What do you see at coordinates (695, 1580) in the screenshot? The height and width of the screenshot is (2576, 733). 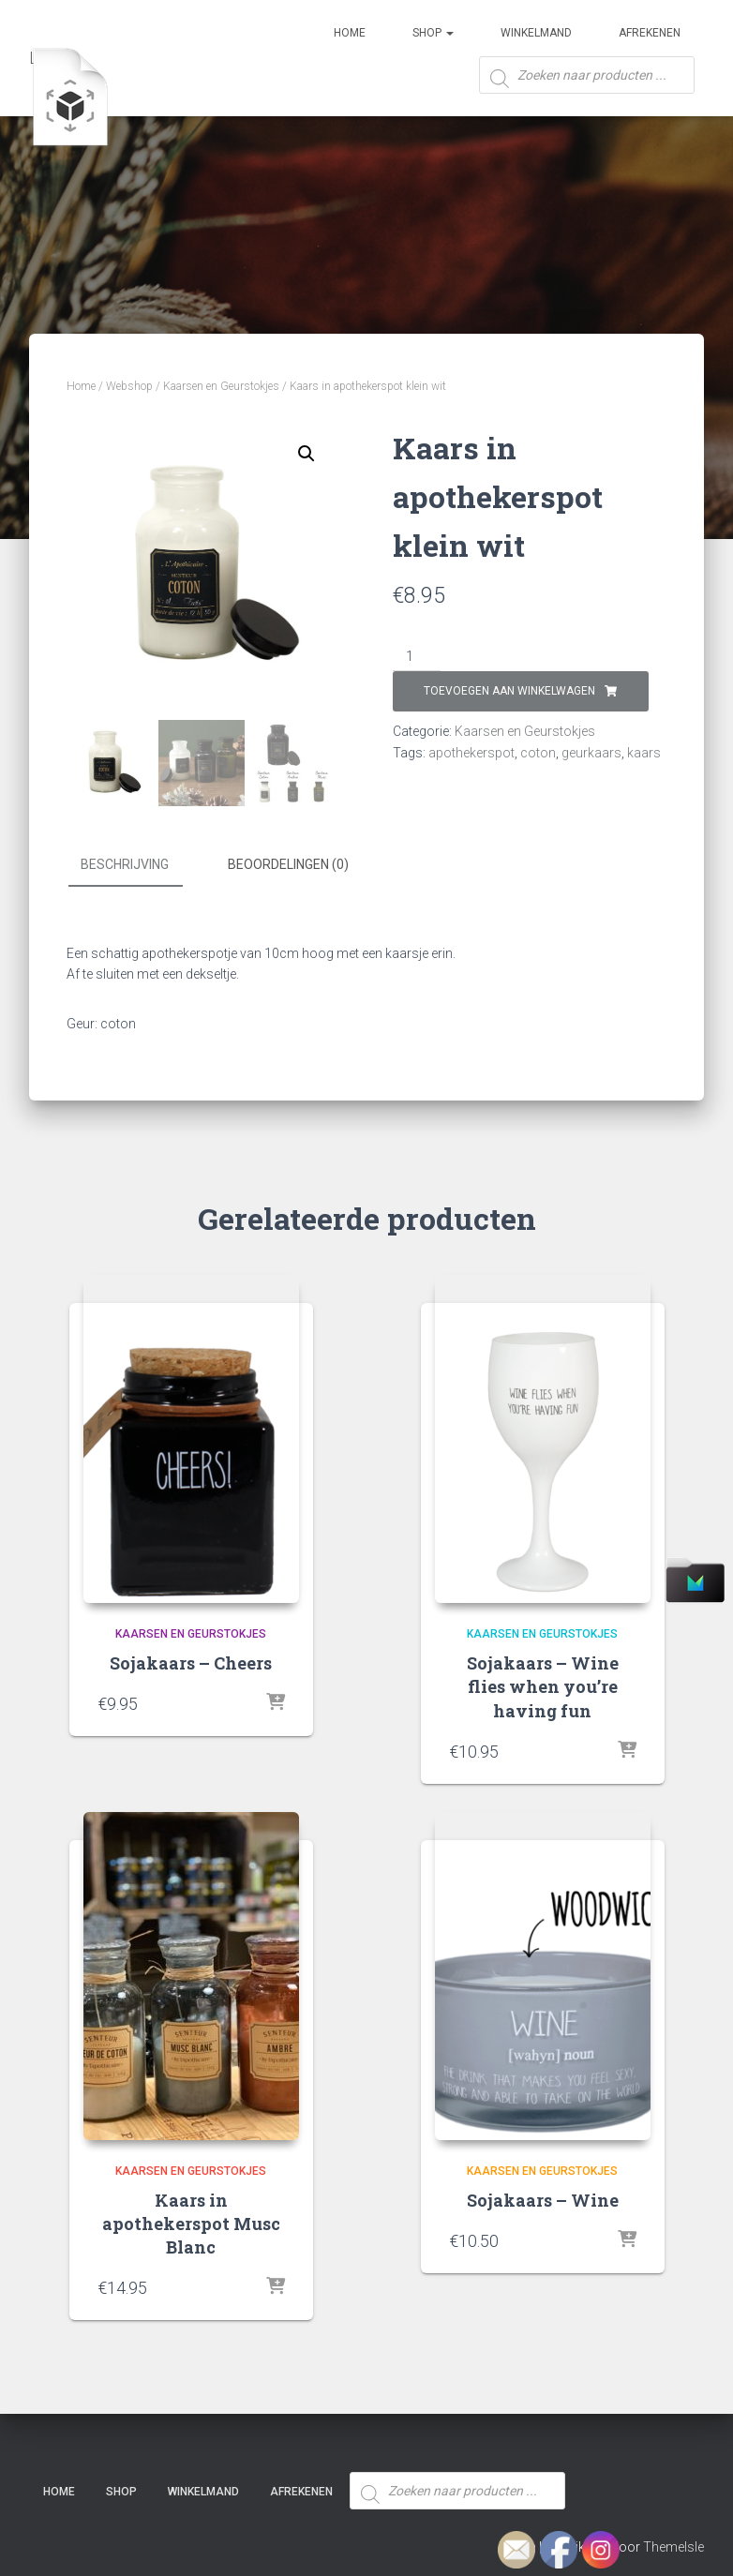 I see `open jetbrains mps project folder` at bounding box center [695, 1580].